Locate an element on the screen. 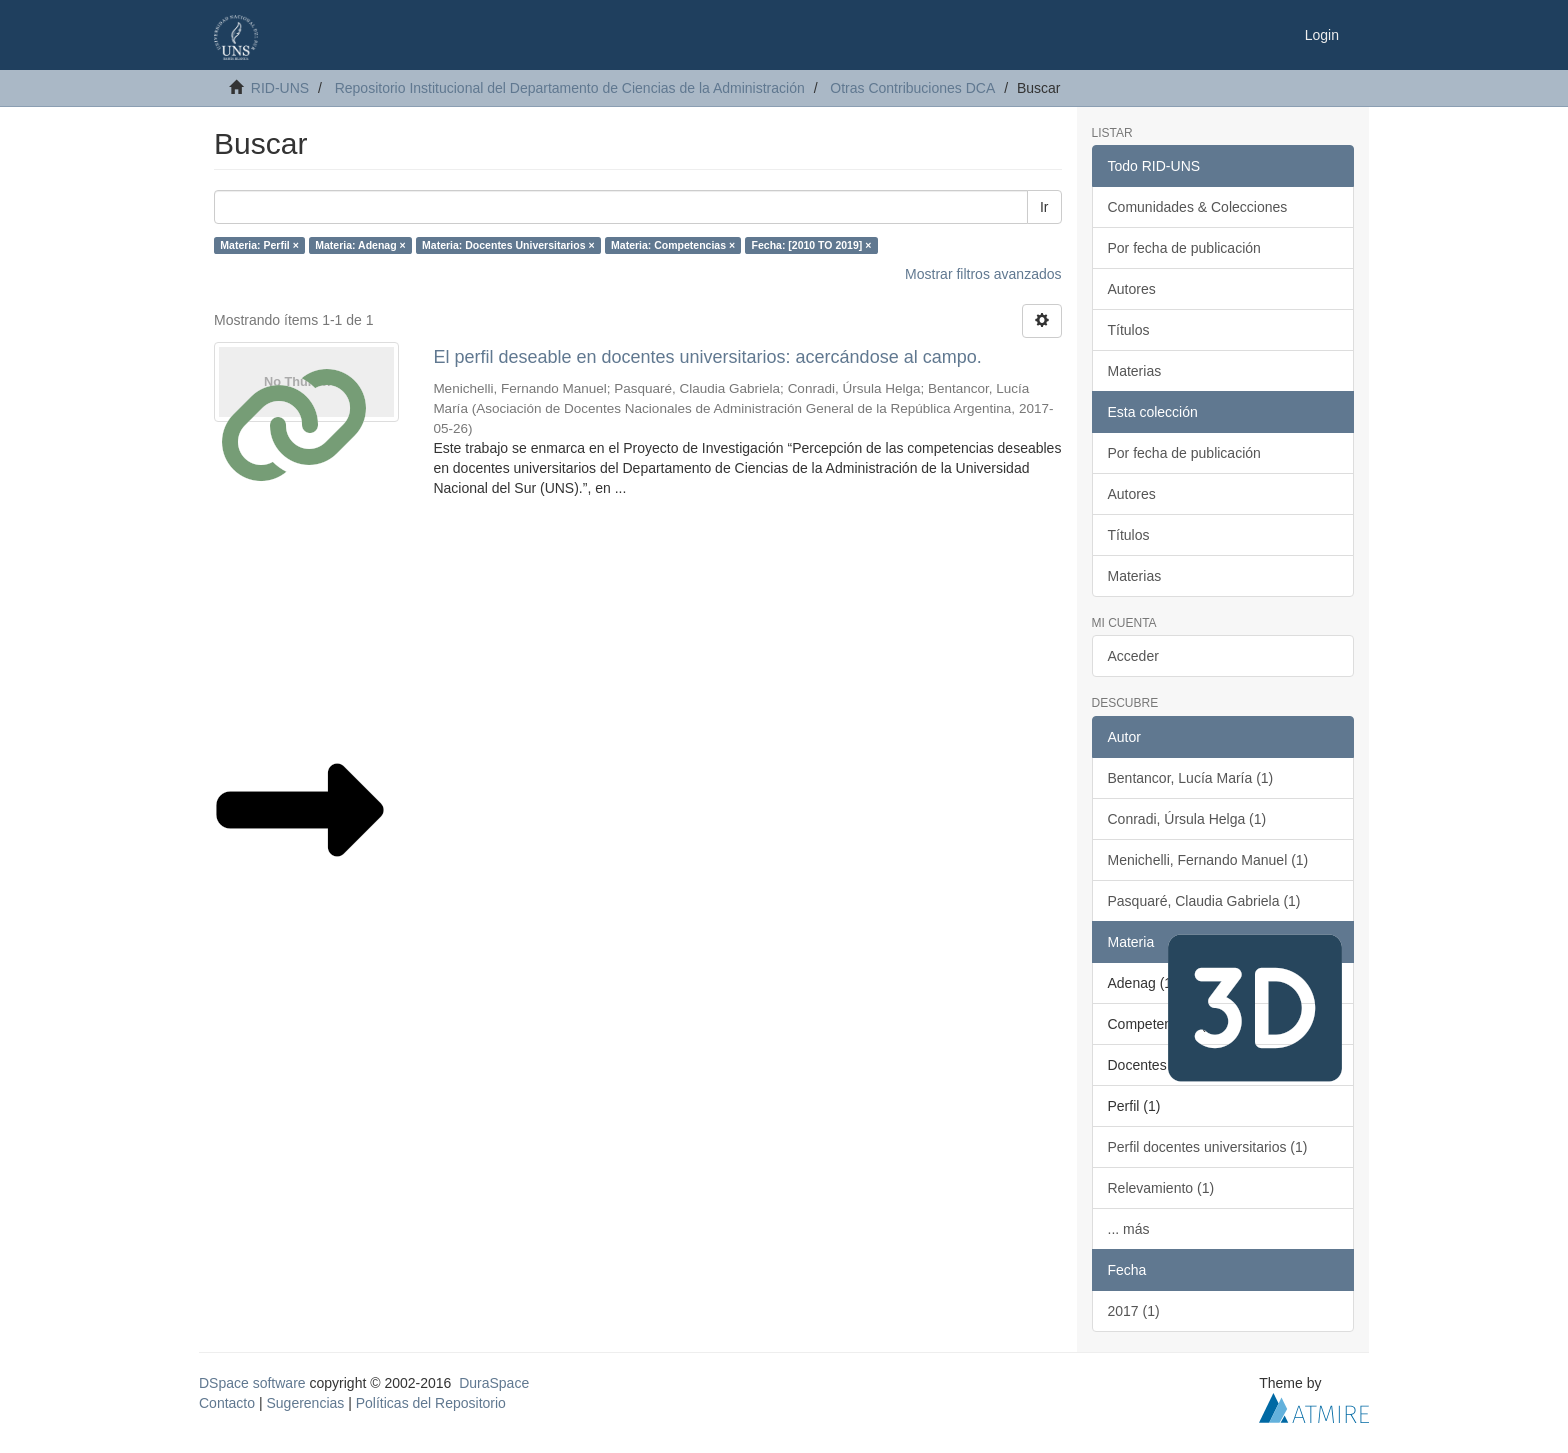 This screenshot has height=1453, width=1568. switch to 3D view mode is located at coordinates (1255, 1008).